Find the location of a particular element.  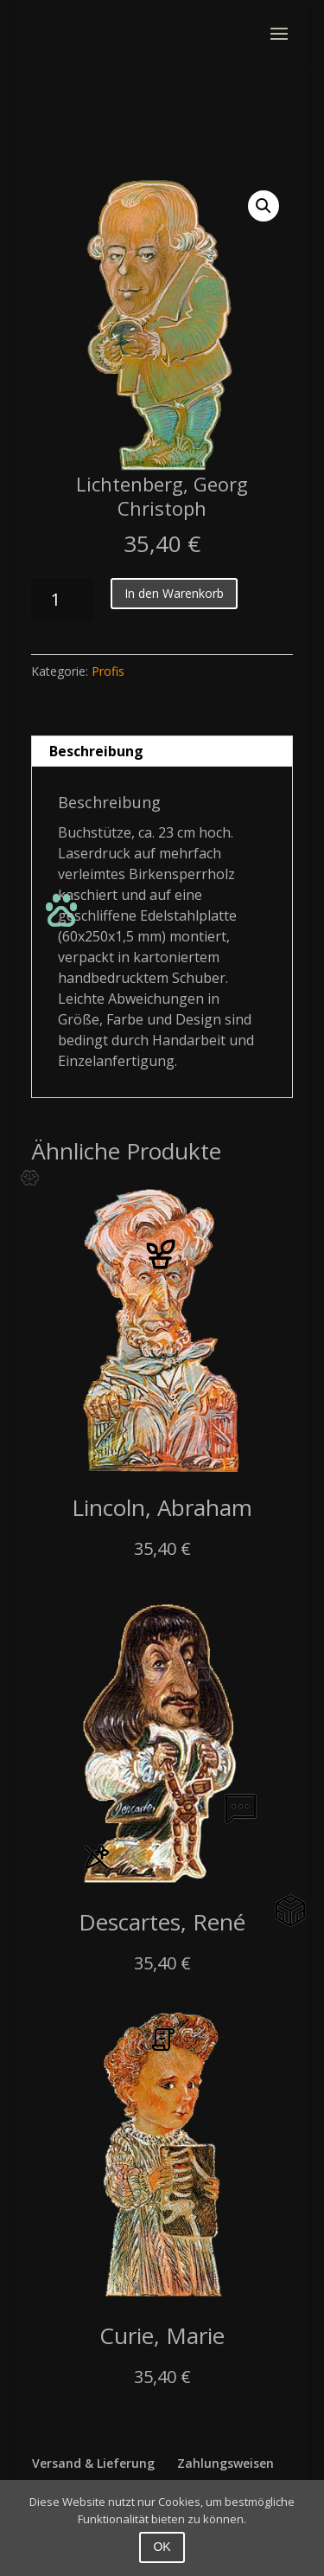

open CodeSandbox development environment is located at coordinates (290, 1911).